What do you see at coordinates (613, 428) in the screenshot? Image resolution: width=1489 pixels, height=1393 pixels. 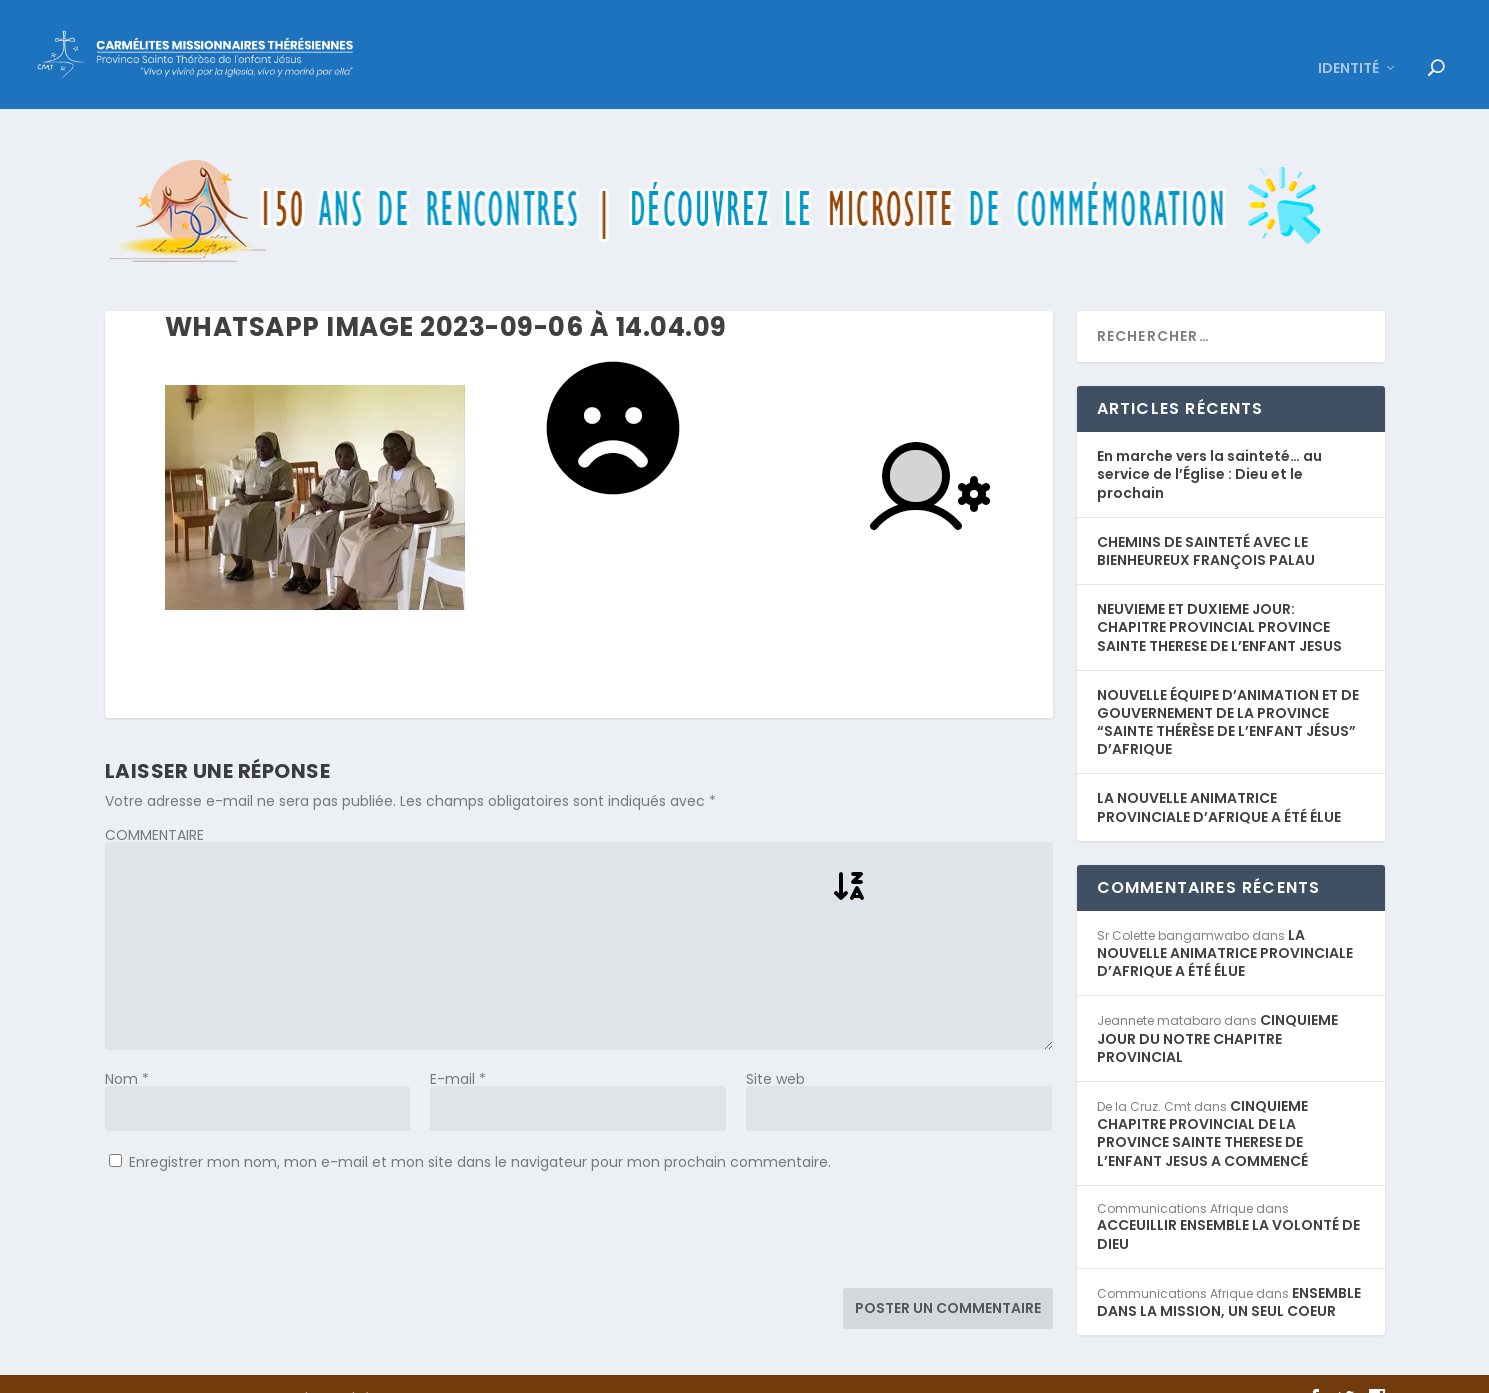 I see `submit negative feedback or rating` at bounding box center [613, 428].